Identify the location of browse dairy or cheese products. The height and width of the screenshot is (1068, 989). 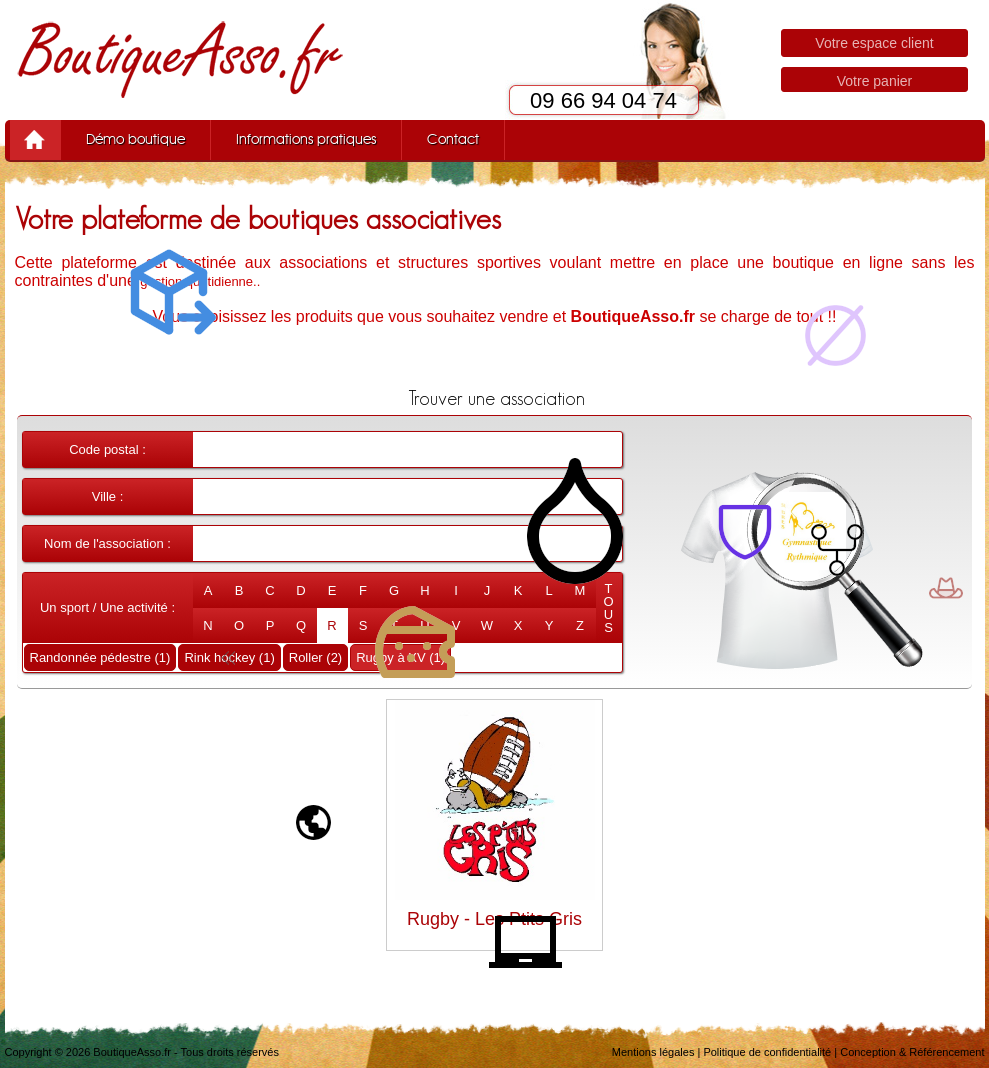
(415, 642).